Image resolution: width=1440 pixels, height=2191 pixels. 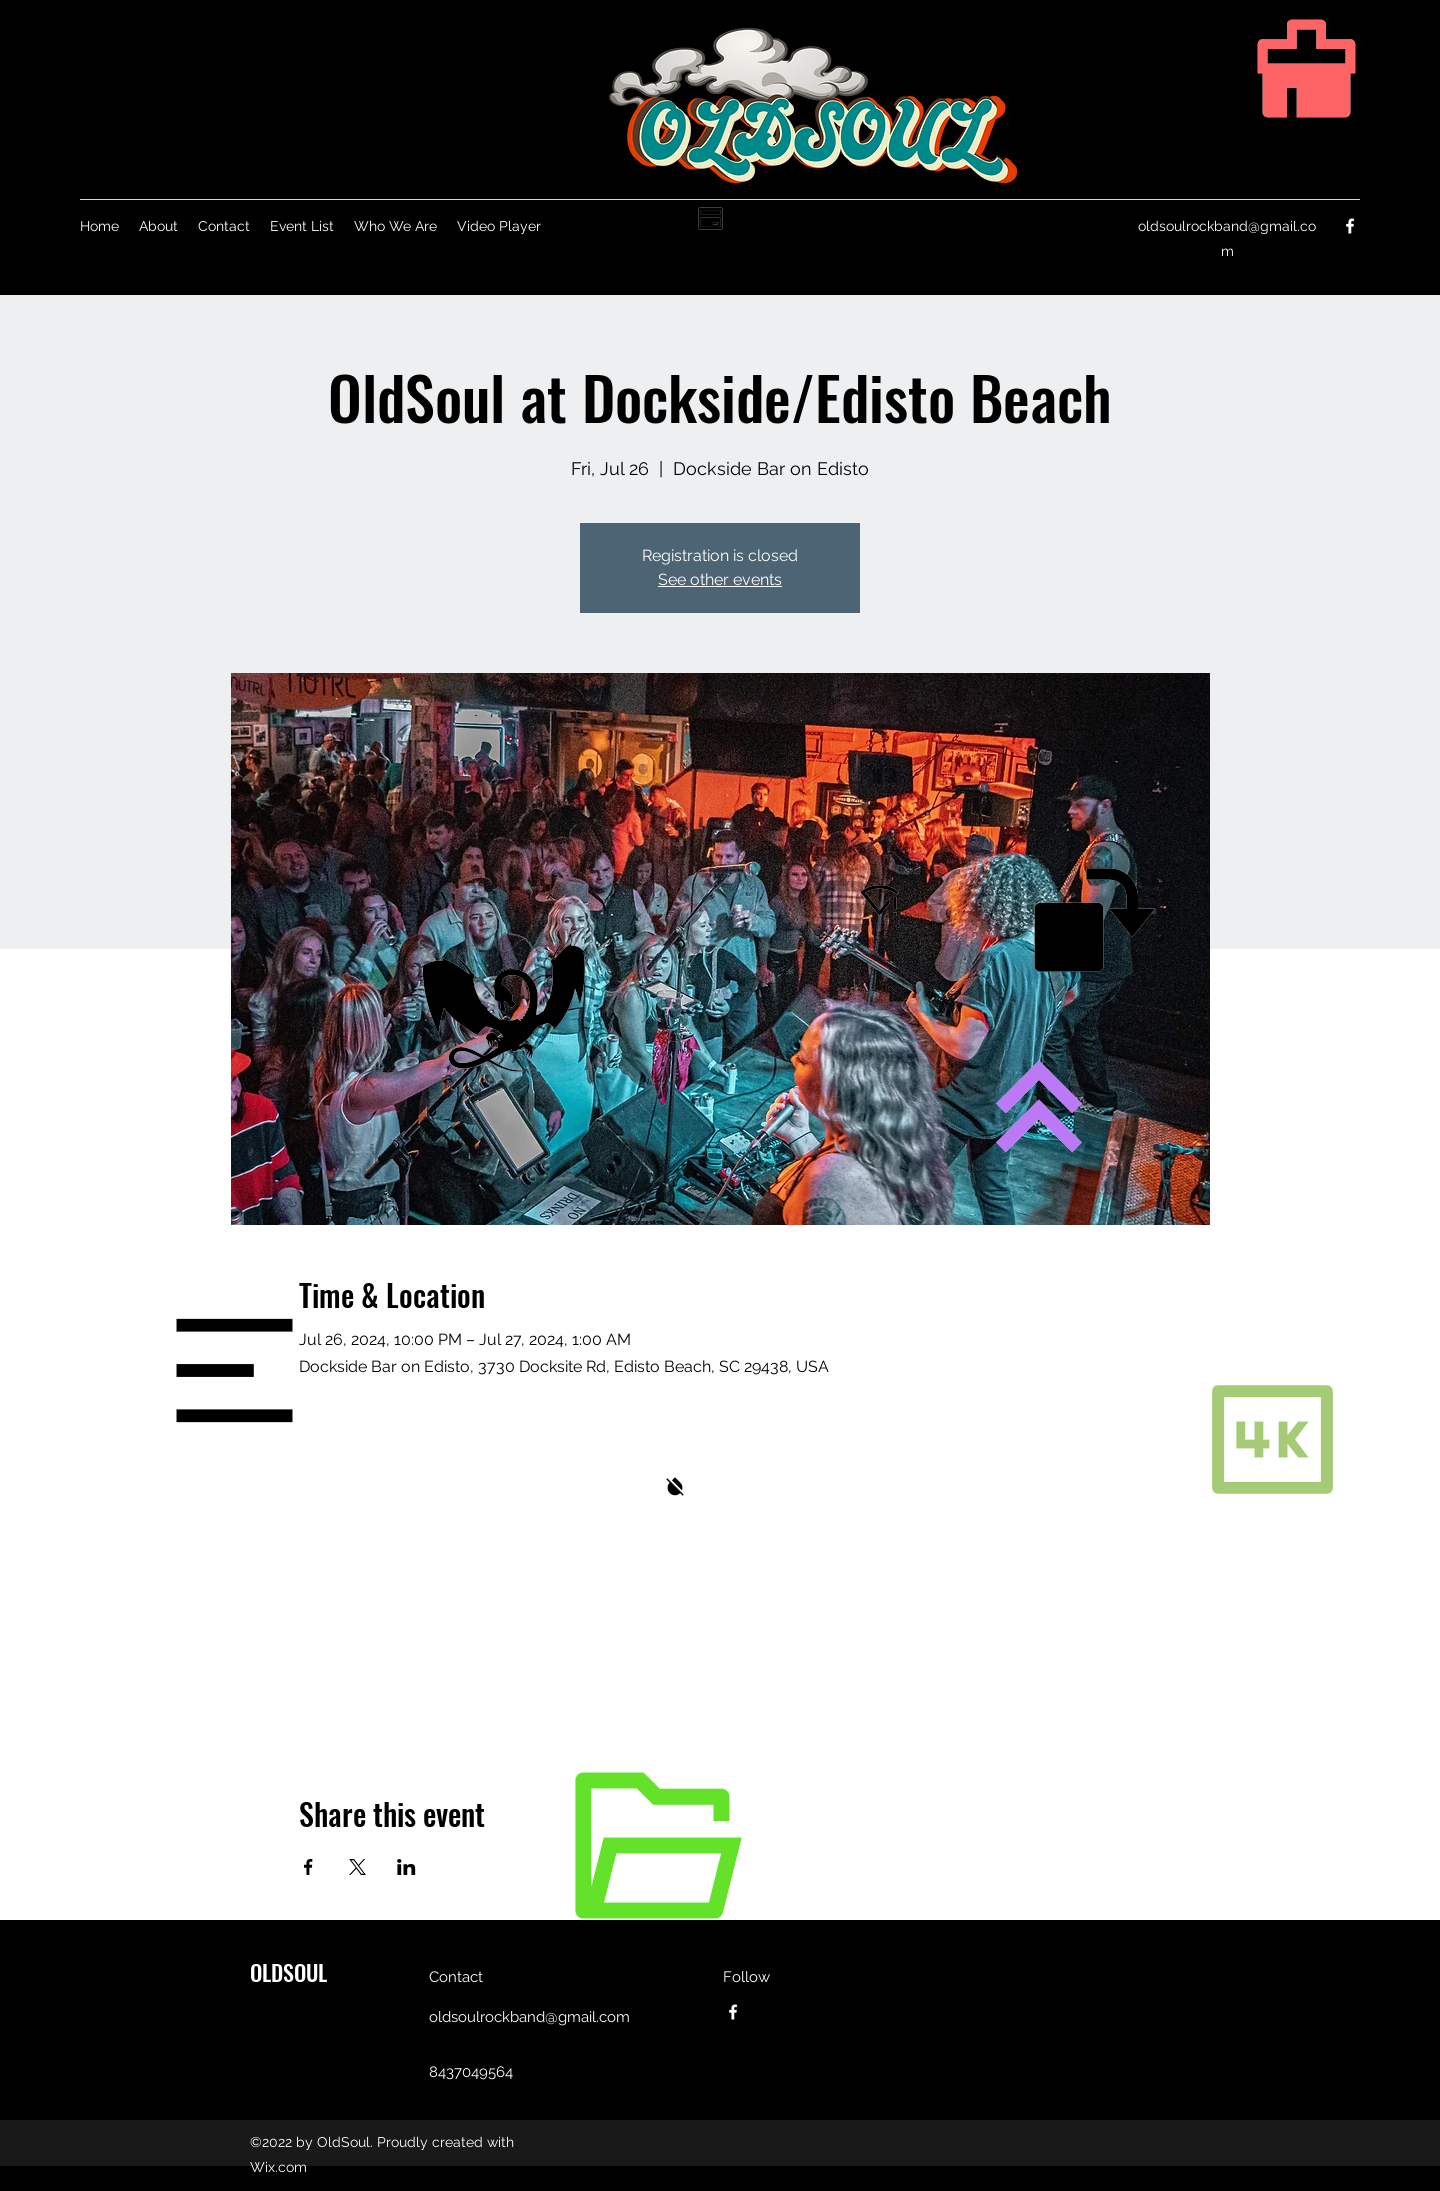 What do you see at coordinates (1092, 920) in the screenshot?
I see `rotate element clockwise` at bounding box center [1092, 920].